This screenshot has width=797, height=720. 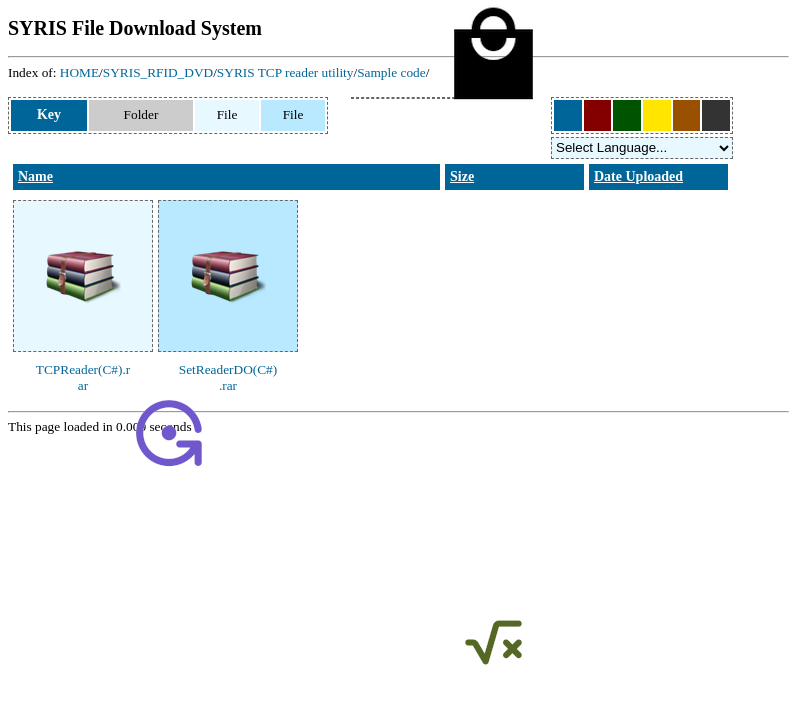 I want to click on access mathematical functions or calculator, so click(x=493, y=642).